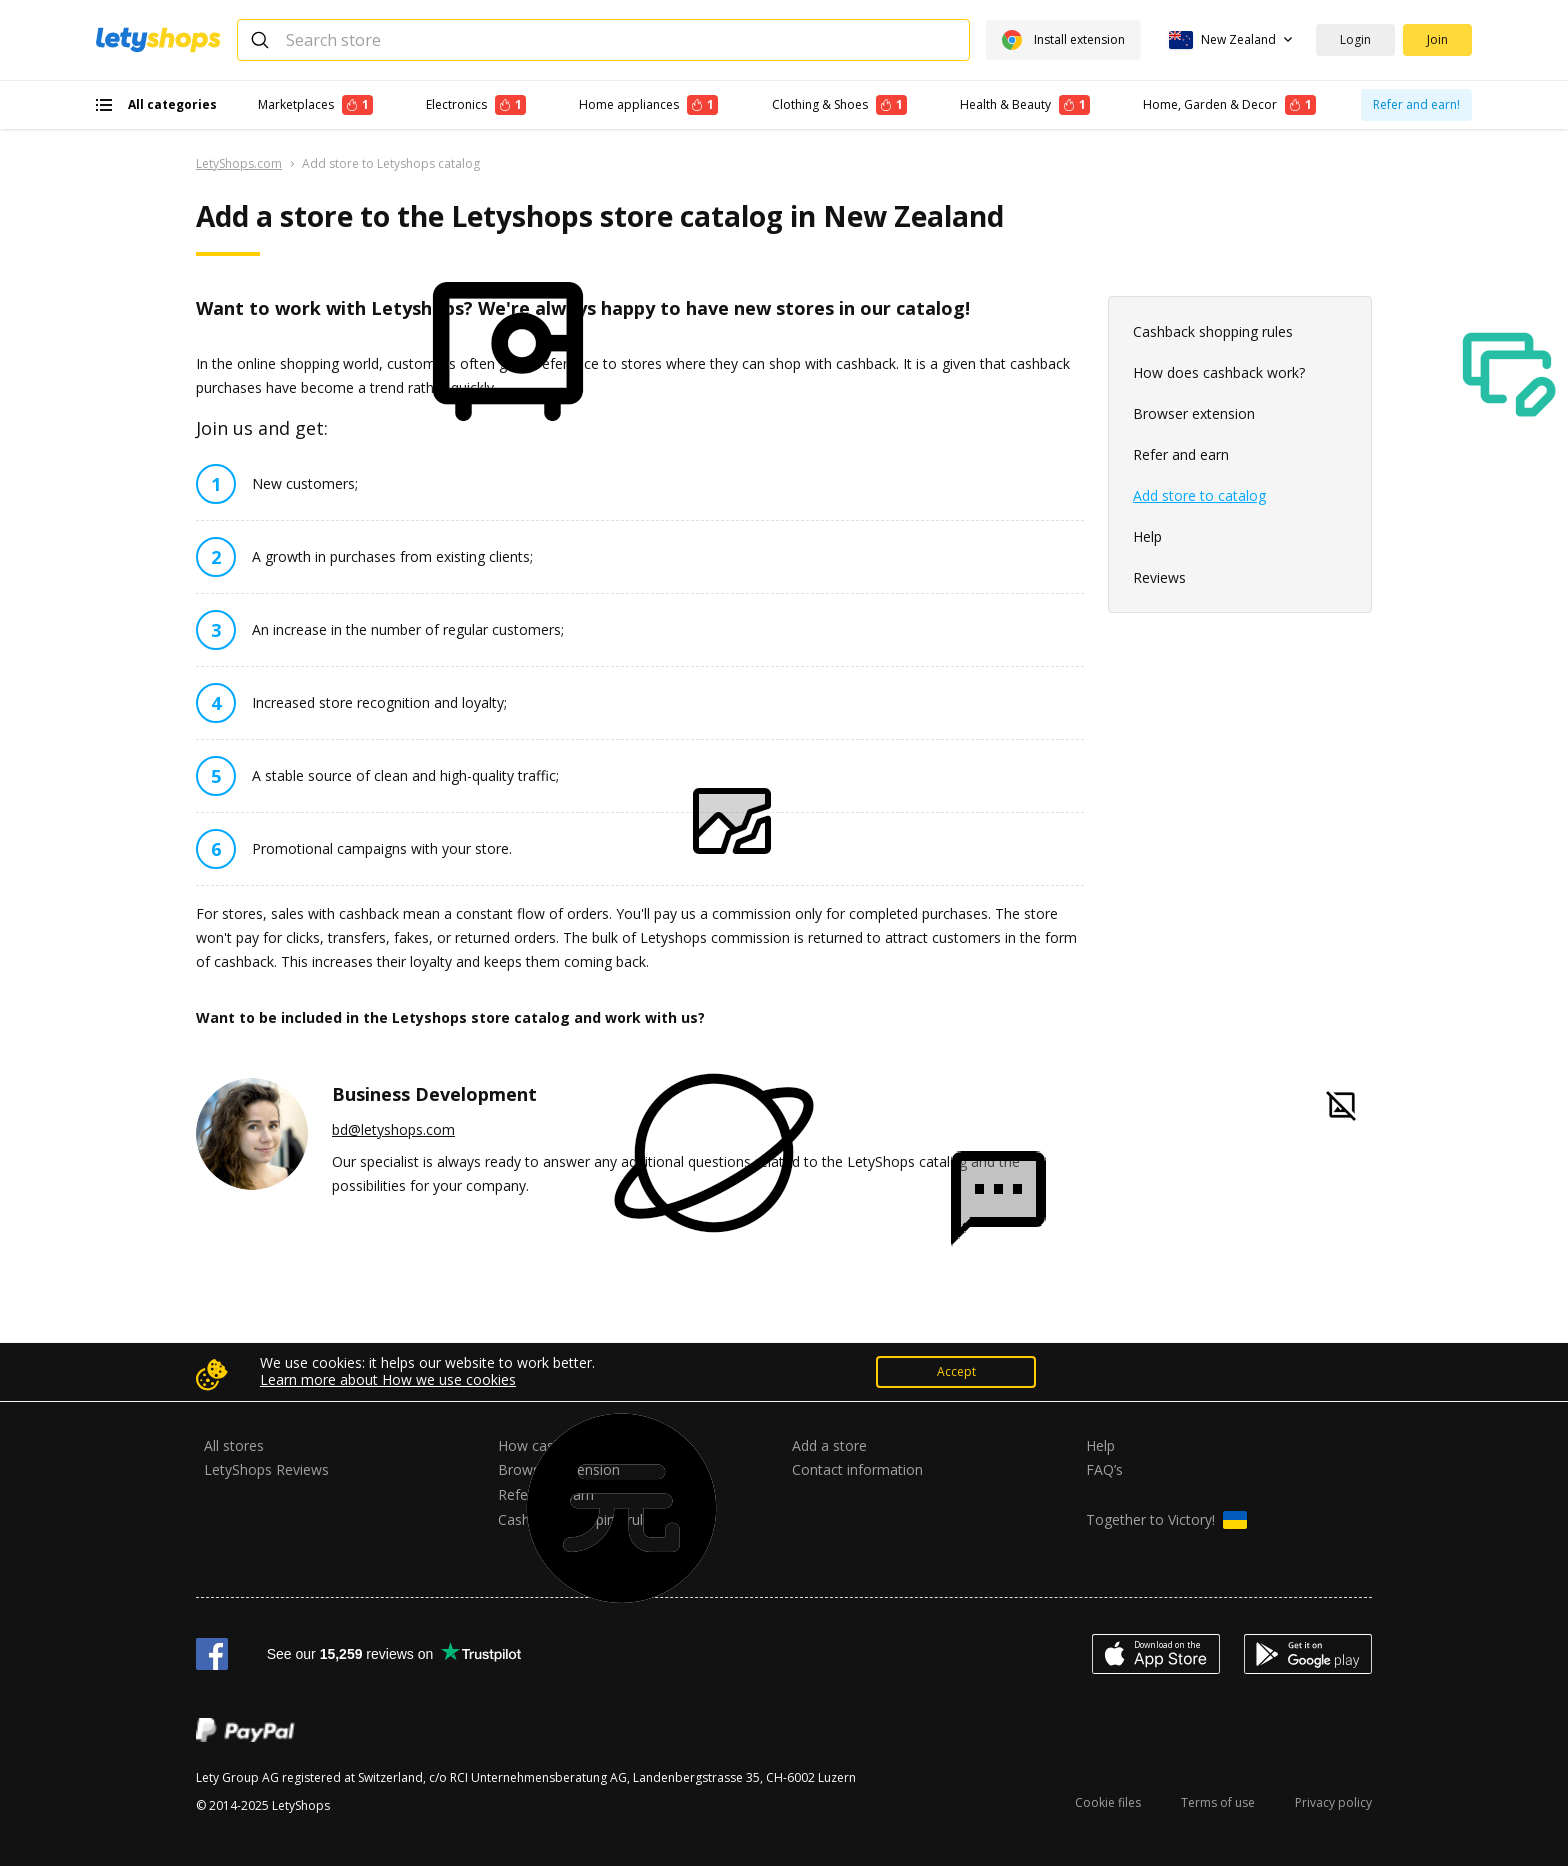 This screenshot has height=1866, width=1568. I want to click on access secure storage or vault, so click(508, 346).